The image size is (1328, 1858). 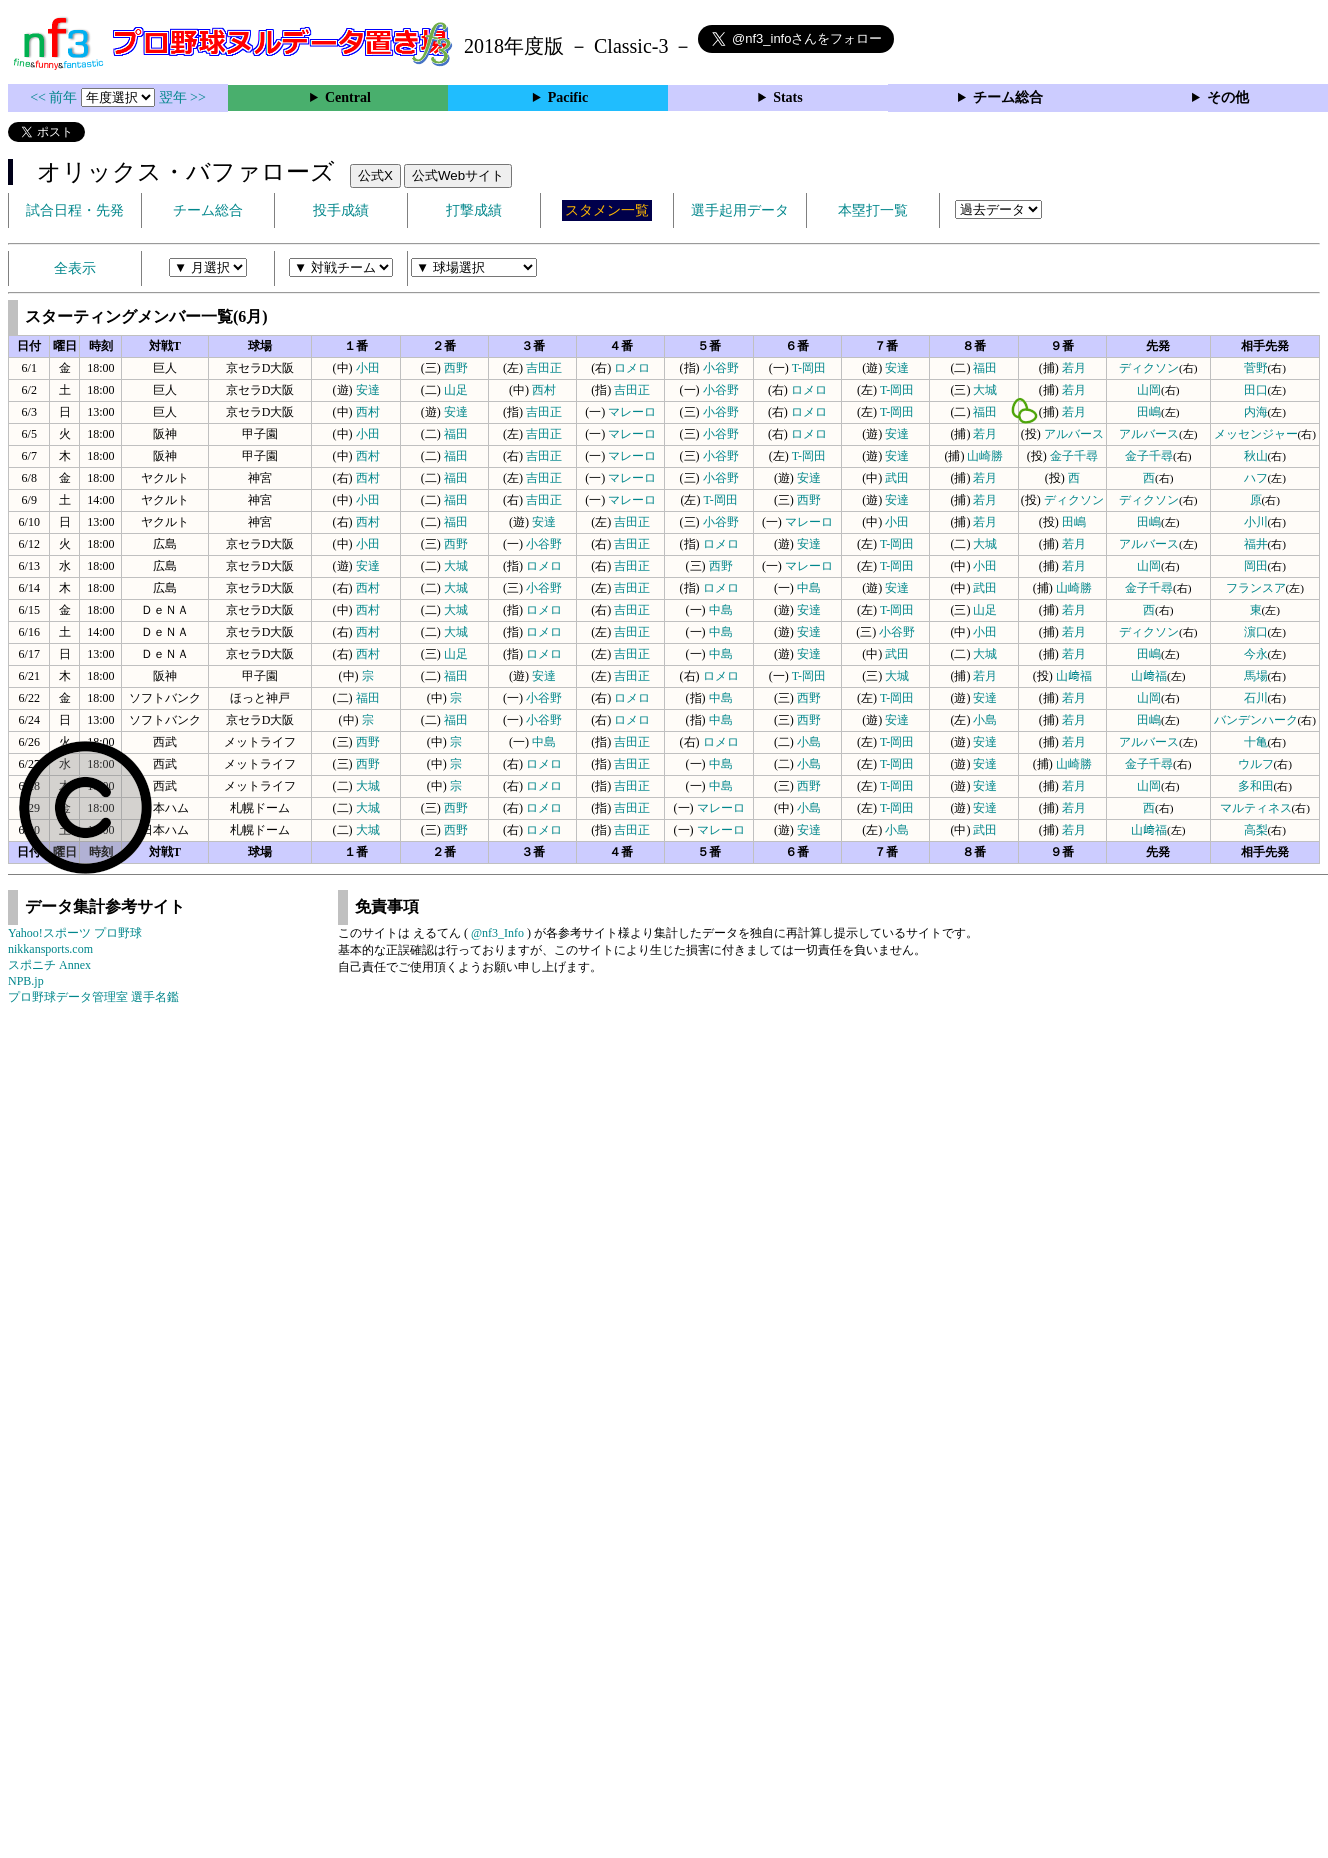 What do you see at coordinates (1024, 409) in the screenshot?
I see `browse egg or breakfast recipes` at bounding box center [1024, 409].